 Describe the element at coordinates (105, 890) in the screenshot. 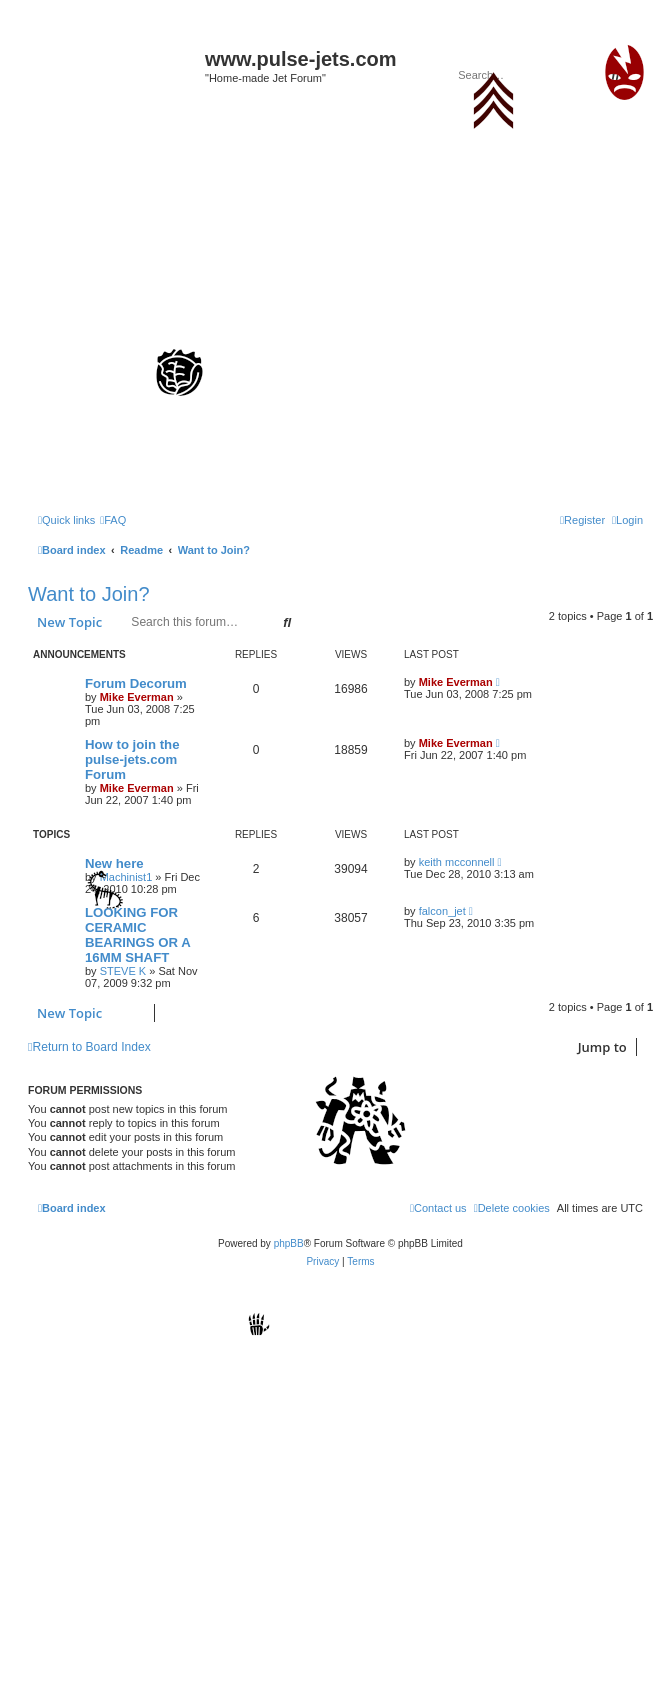

I see `view dinosaur exhibit or paleontology section` at that location.